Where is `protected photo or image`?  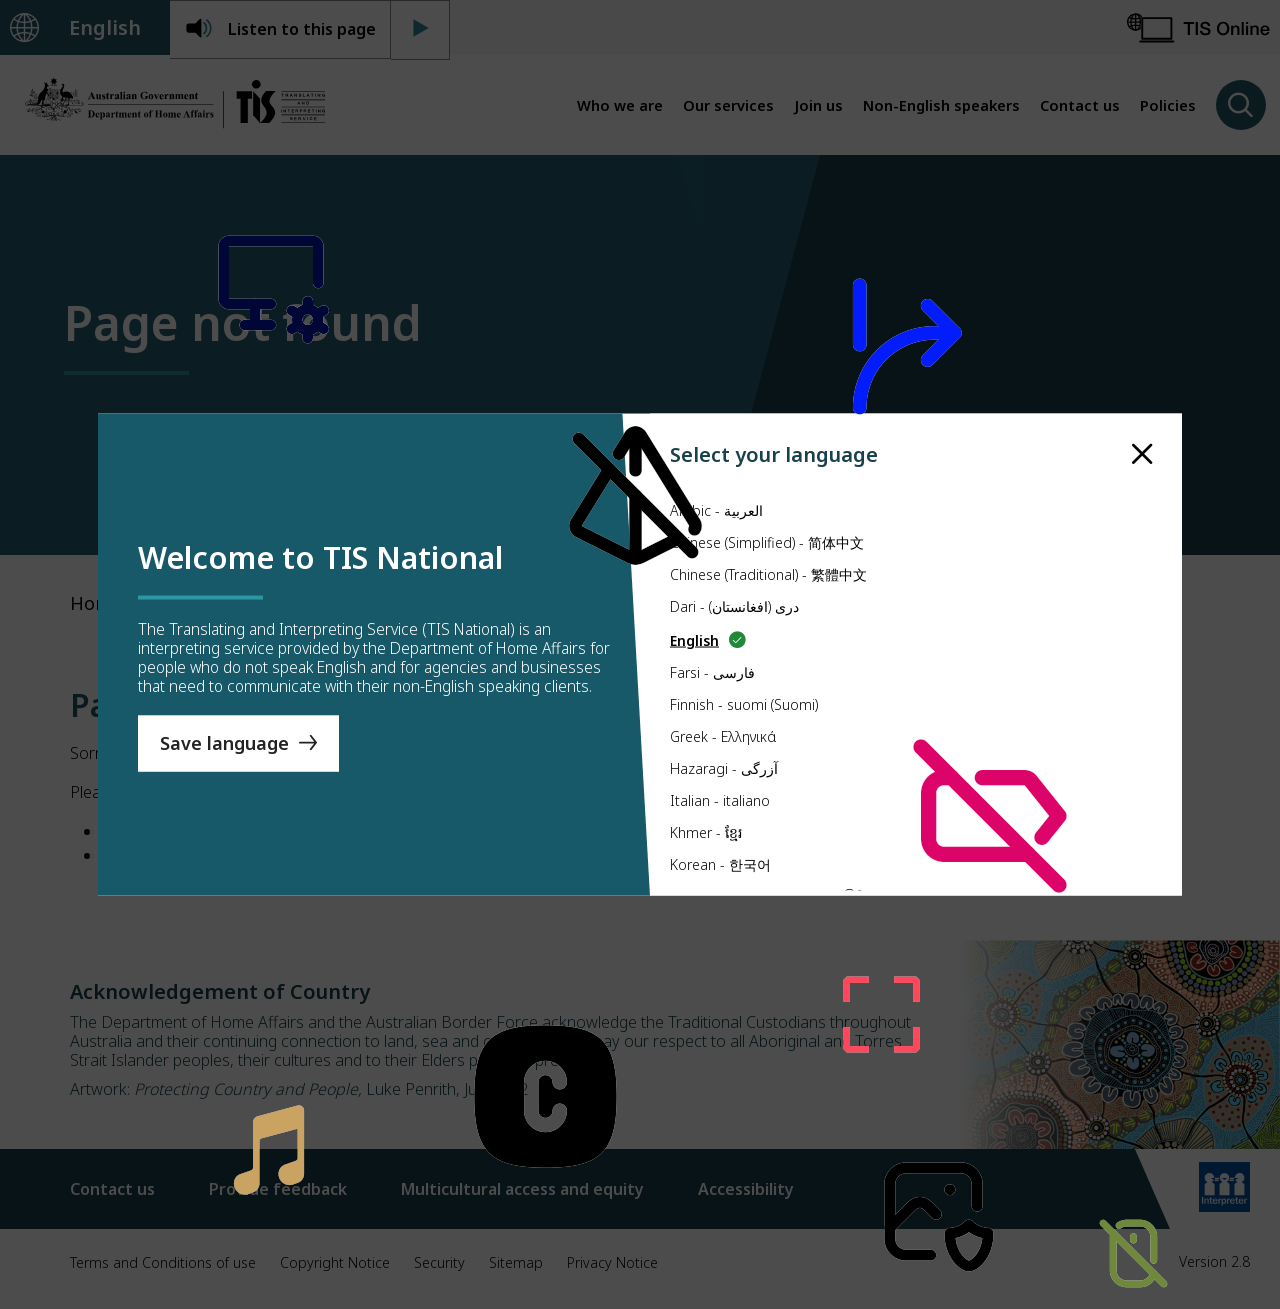 protected photo or image is located at coordinates (933, 1211).